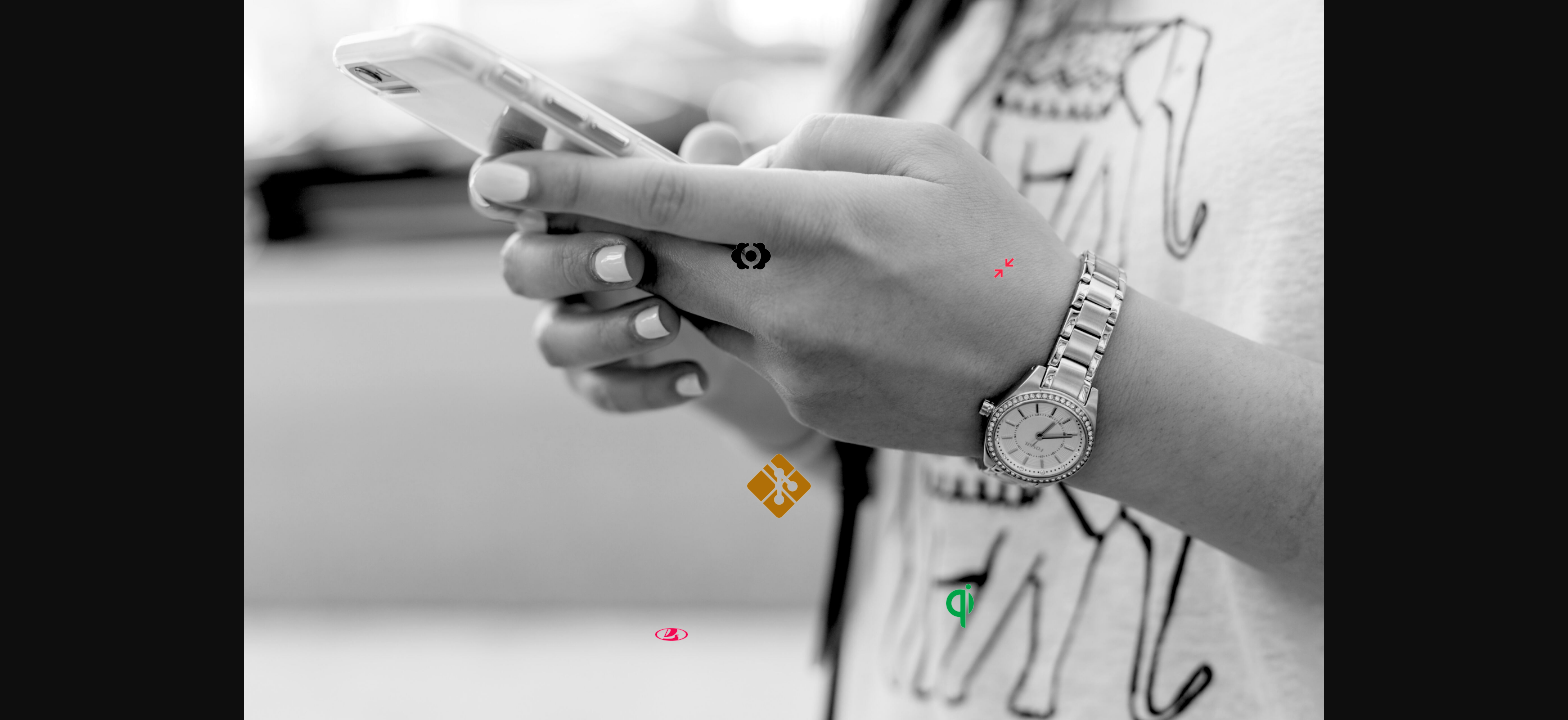  Describe the element at coordinates (1004, 268) in the screenshot. I see `collapse or minimize expanded content` at that location.